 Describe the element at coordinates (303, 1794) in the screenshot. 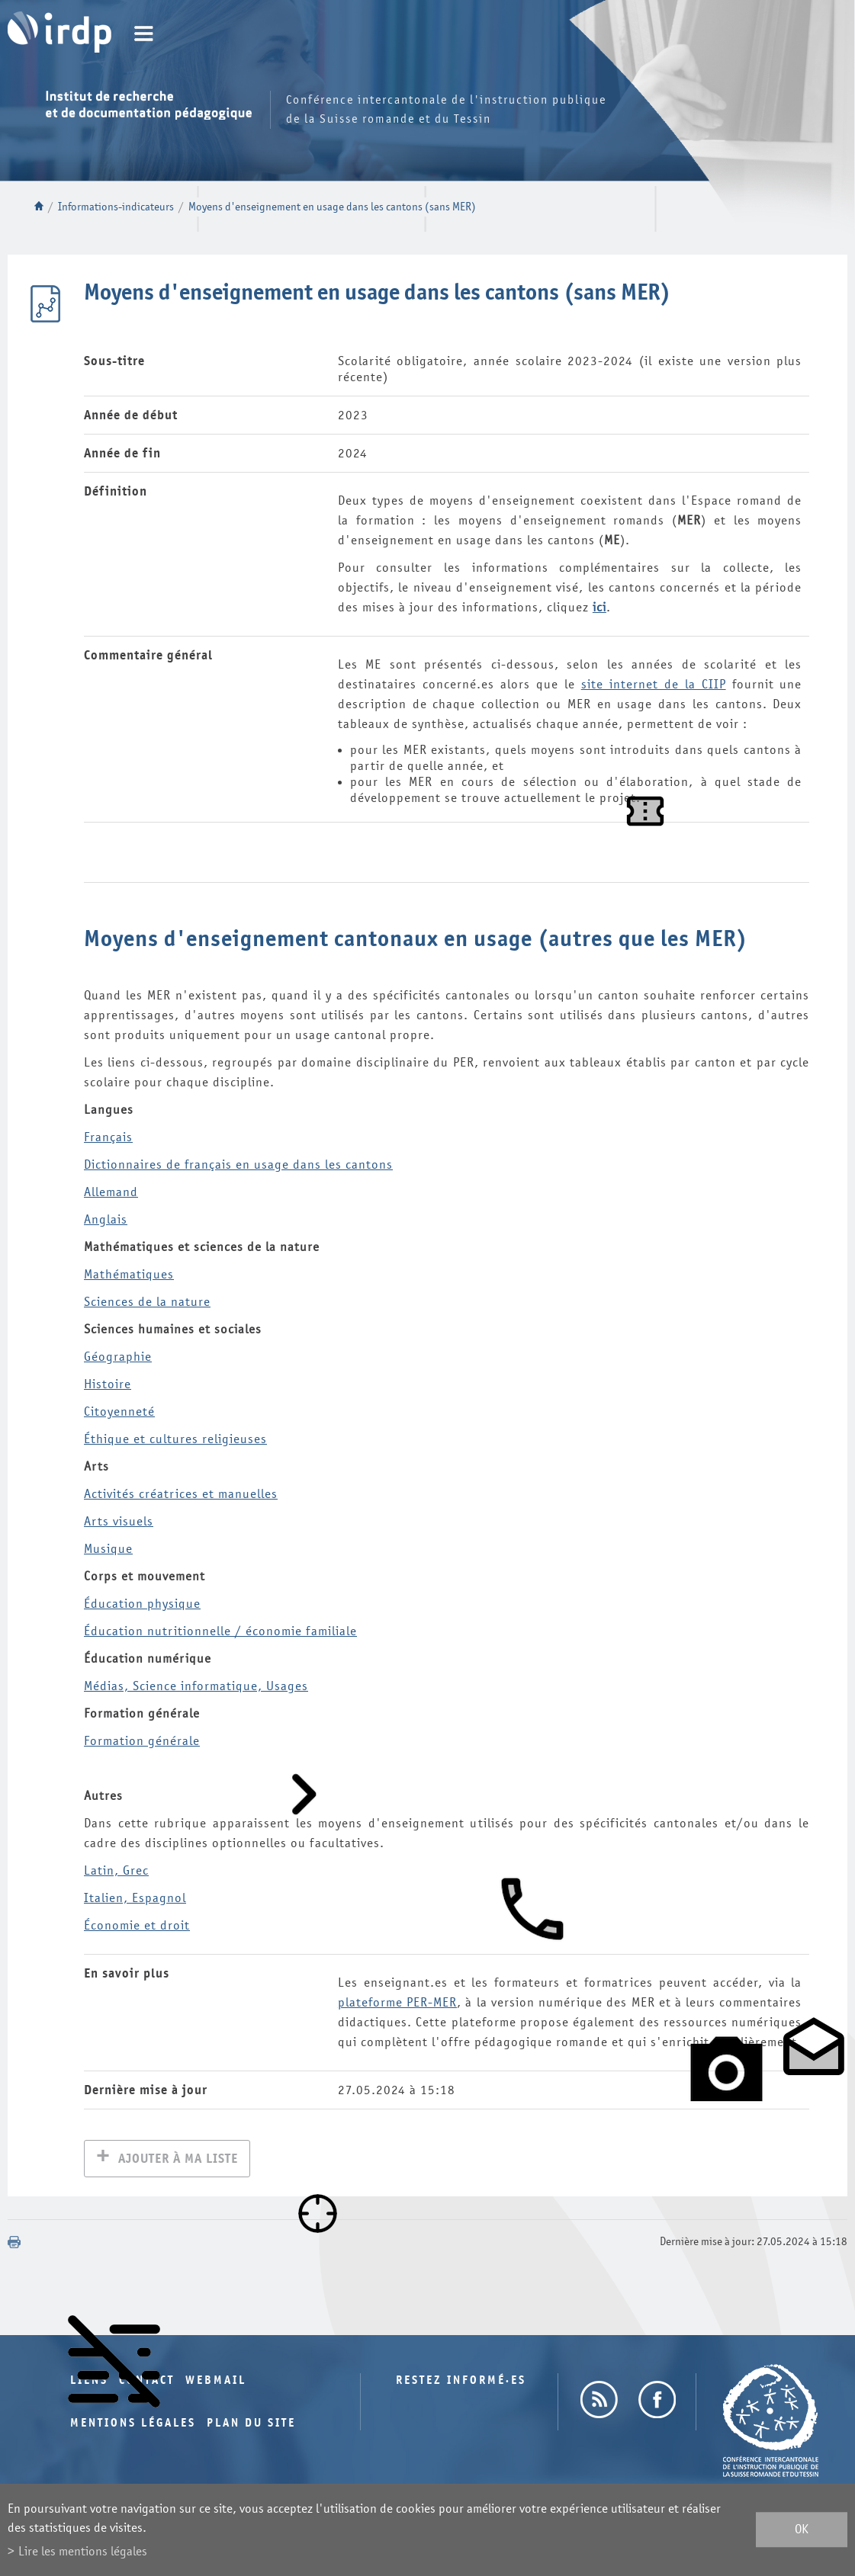

I see `navigate to the next item or screen` at that location.